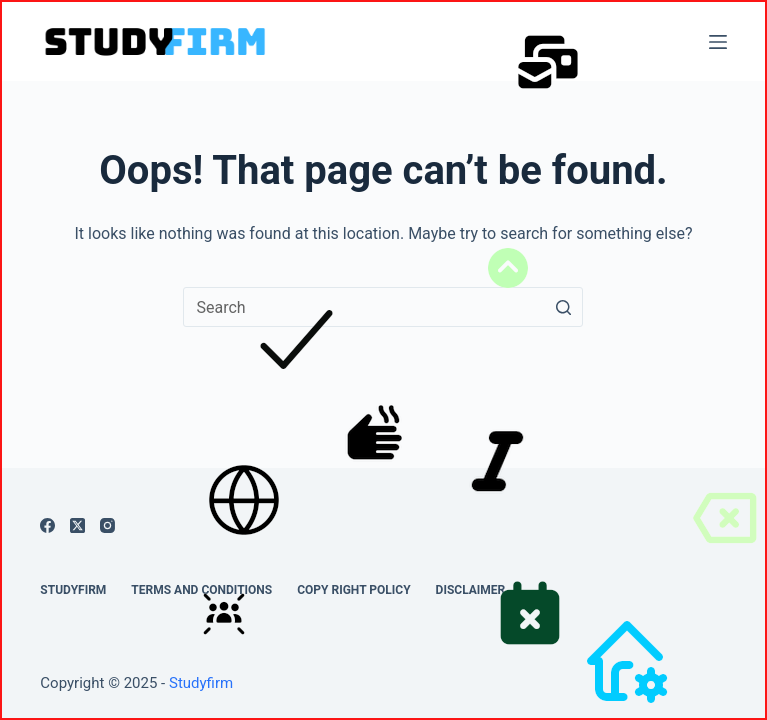 The height and width of the screenshot is (720, 767). What do you see at coordinates (497, 465) in the screenshot?
I see `apply italic formatting to selected text` at bounding box center [497, 465].